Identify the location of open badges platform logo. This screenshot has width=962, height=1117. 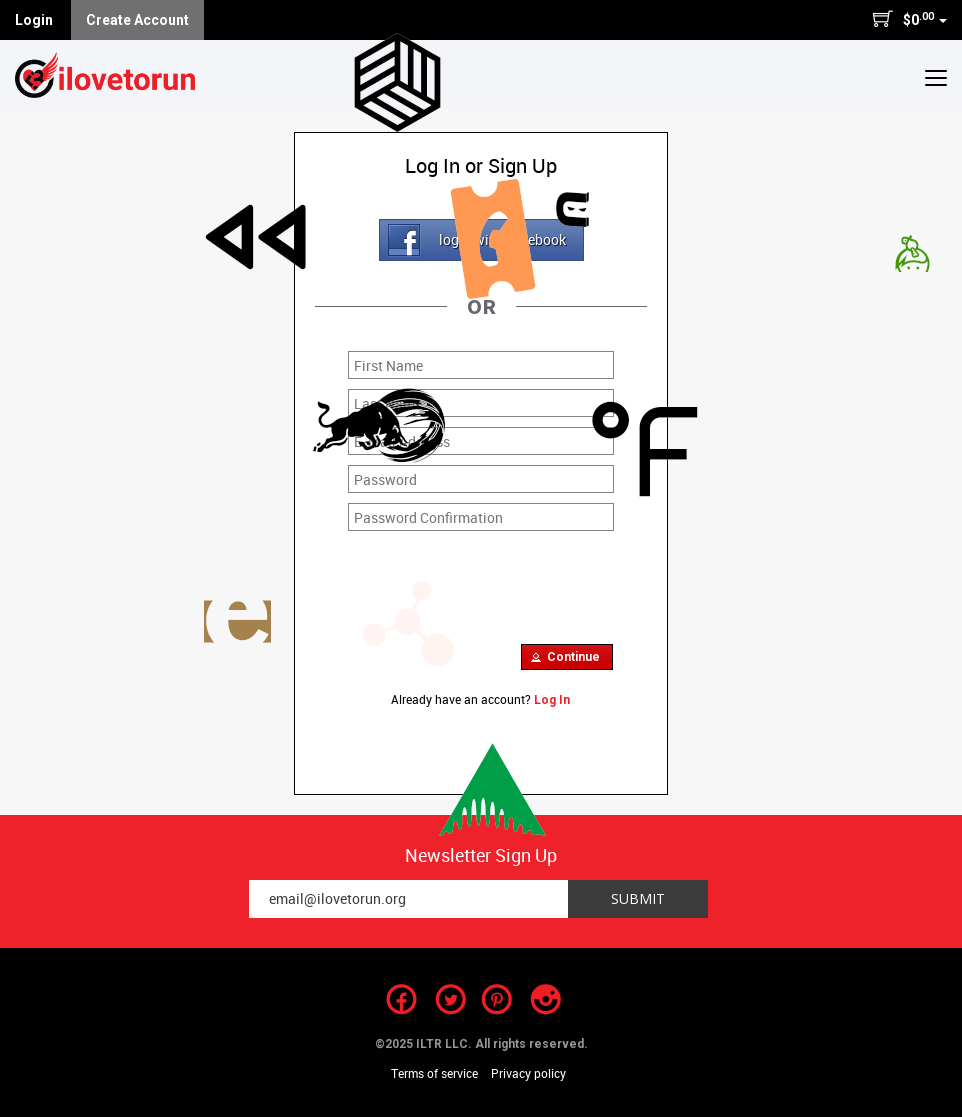
(397, 82).